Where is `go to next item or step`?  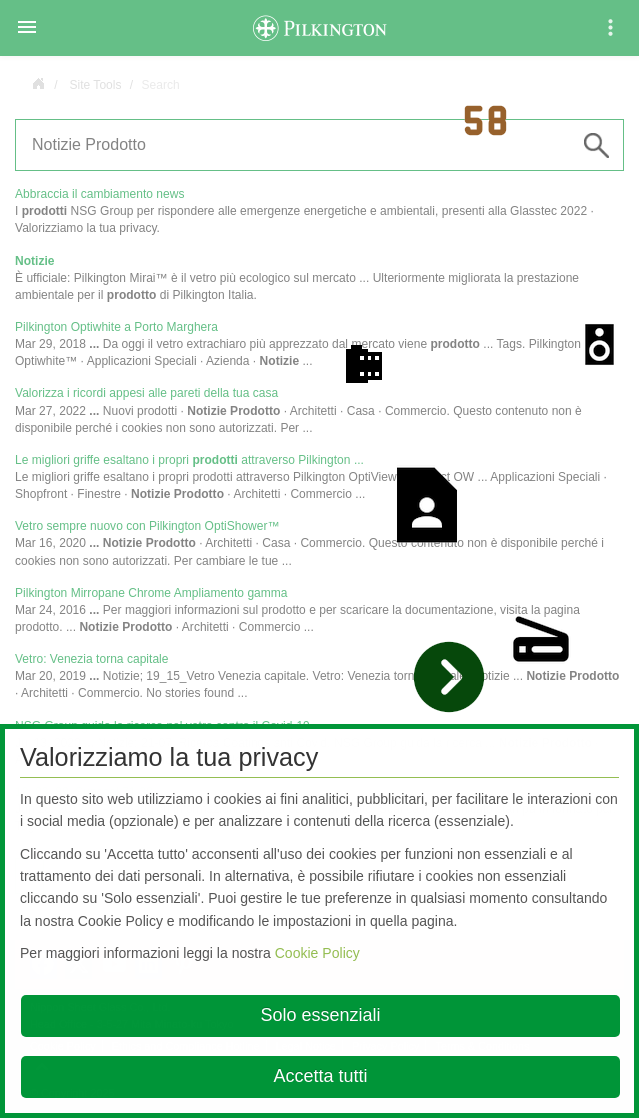 go to next item or step is located at coordinates (449, 677).